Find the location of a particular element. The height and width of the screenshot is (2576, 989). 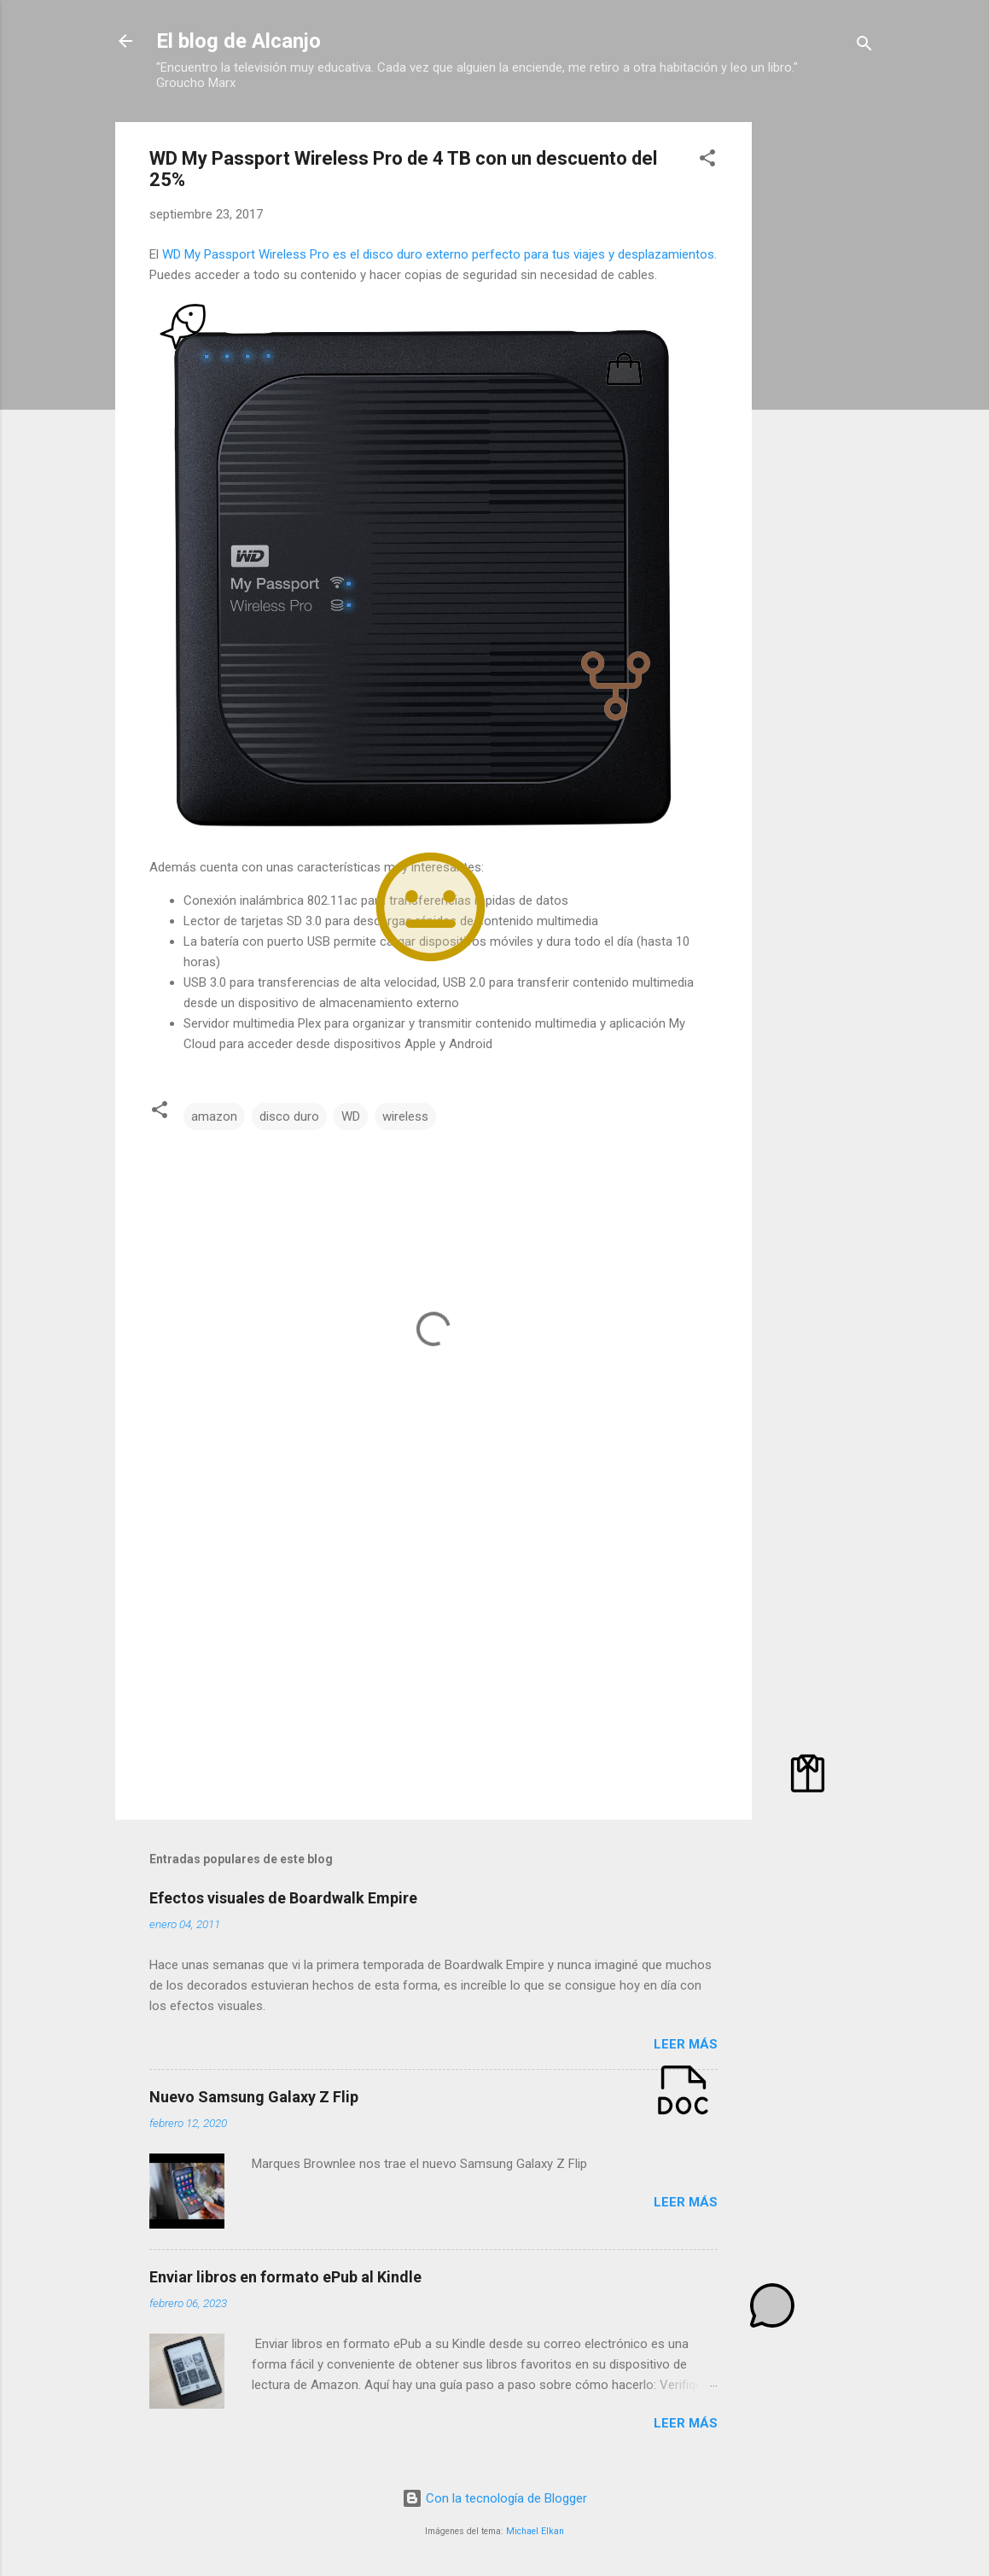

fork a repository is located at coordinates (615, 685).